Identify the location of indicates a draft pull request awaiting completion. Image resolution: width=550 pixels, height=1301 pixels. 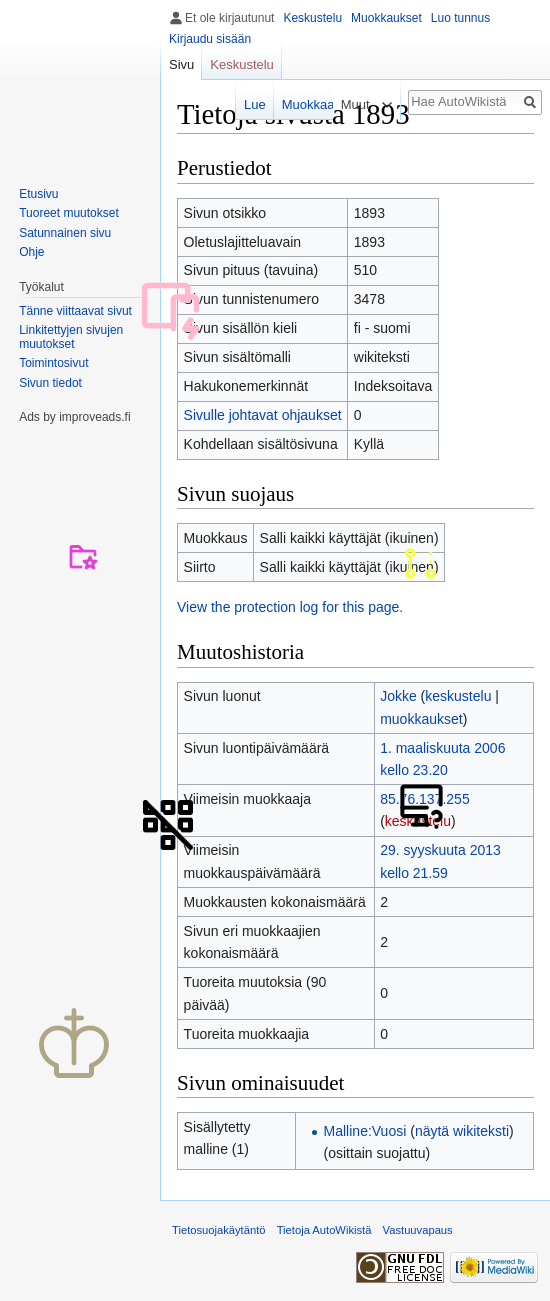
(420, 563).